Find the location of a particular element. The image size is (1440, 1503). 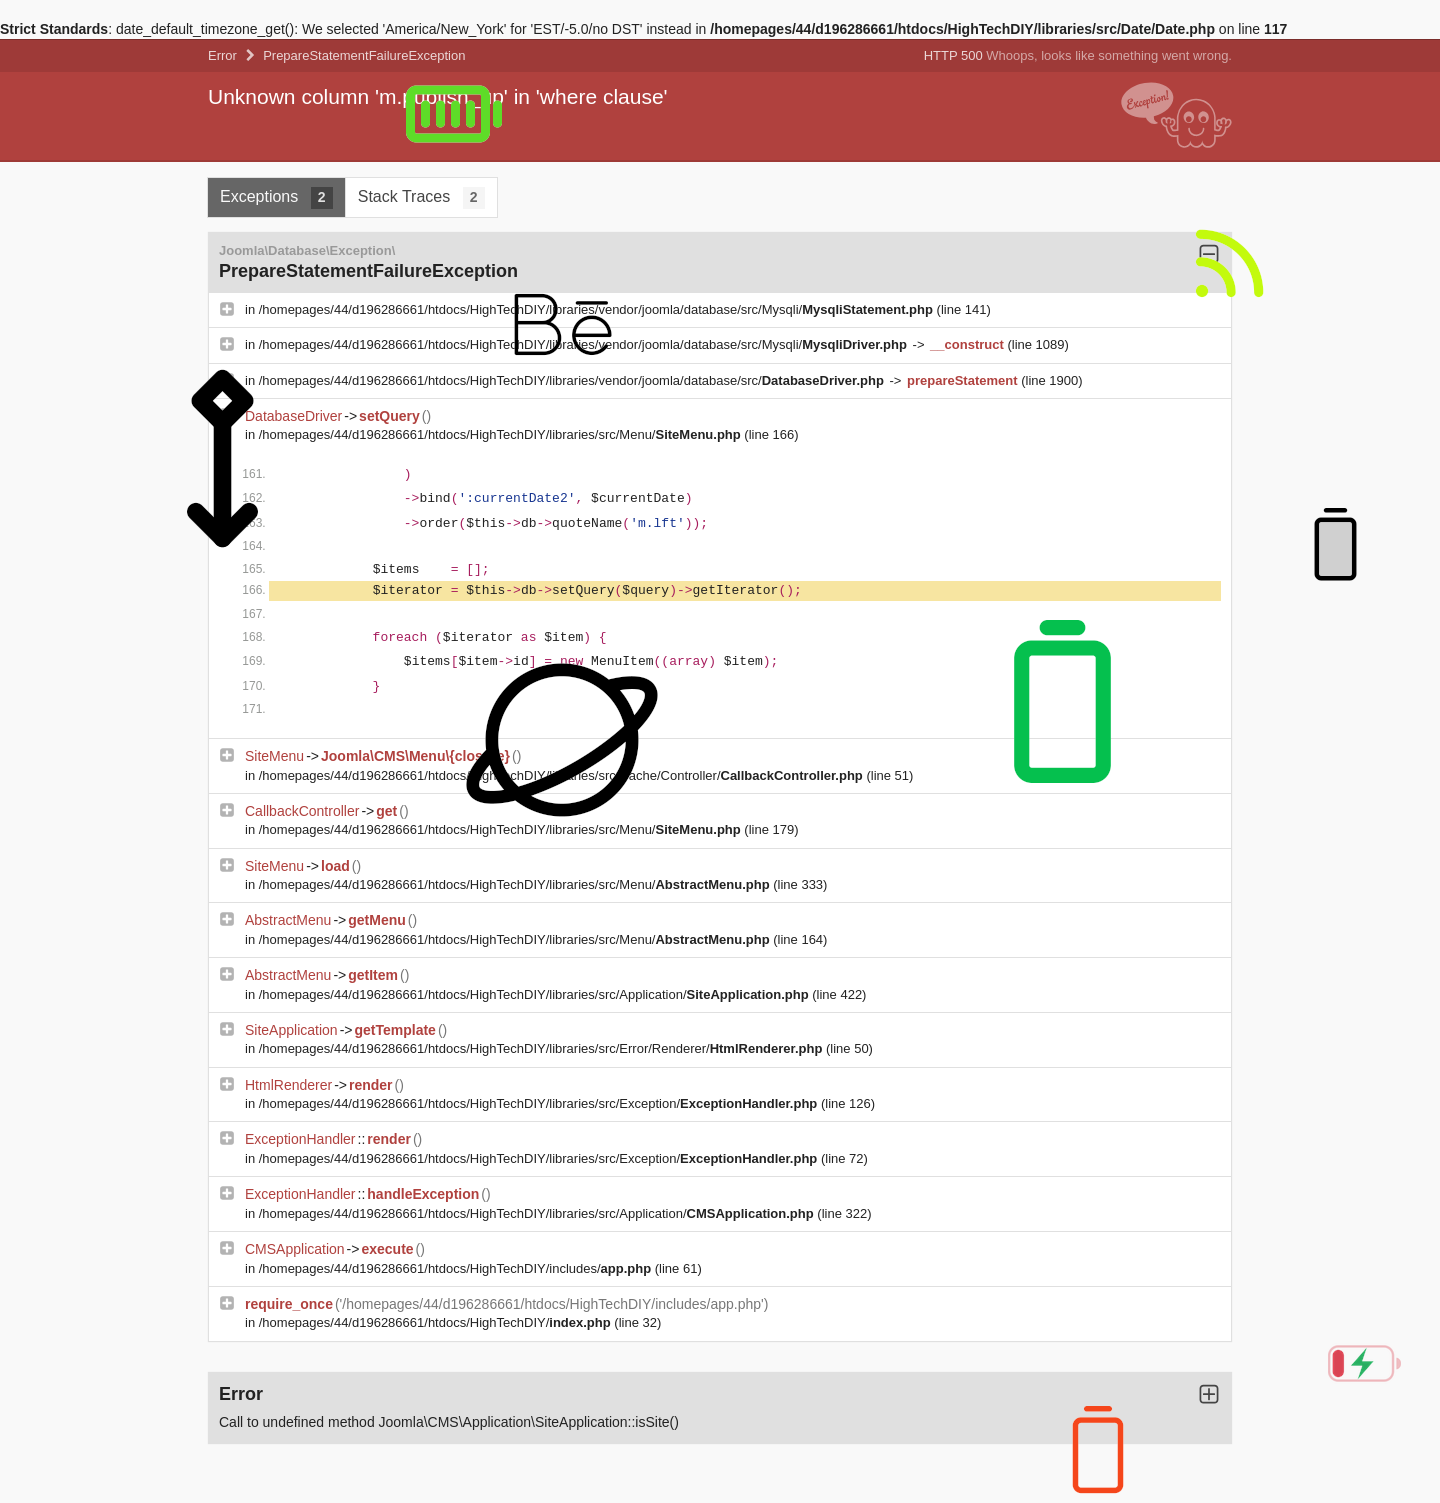

indicates battery is completely drained is located at coordinates (1335, 545).